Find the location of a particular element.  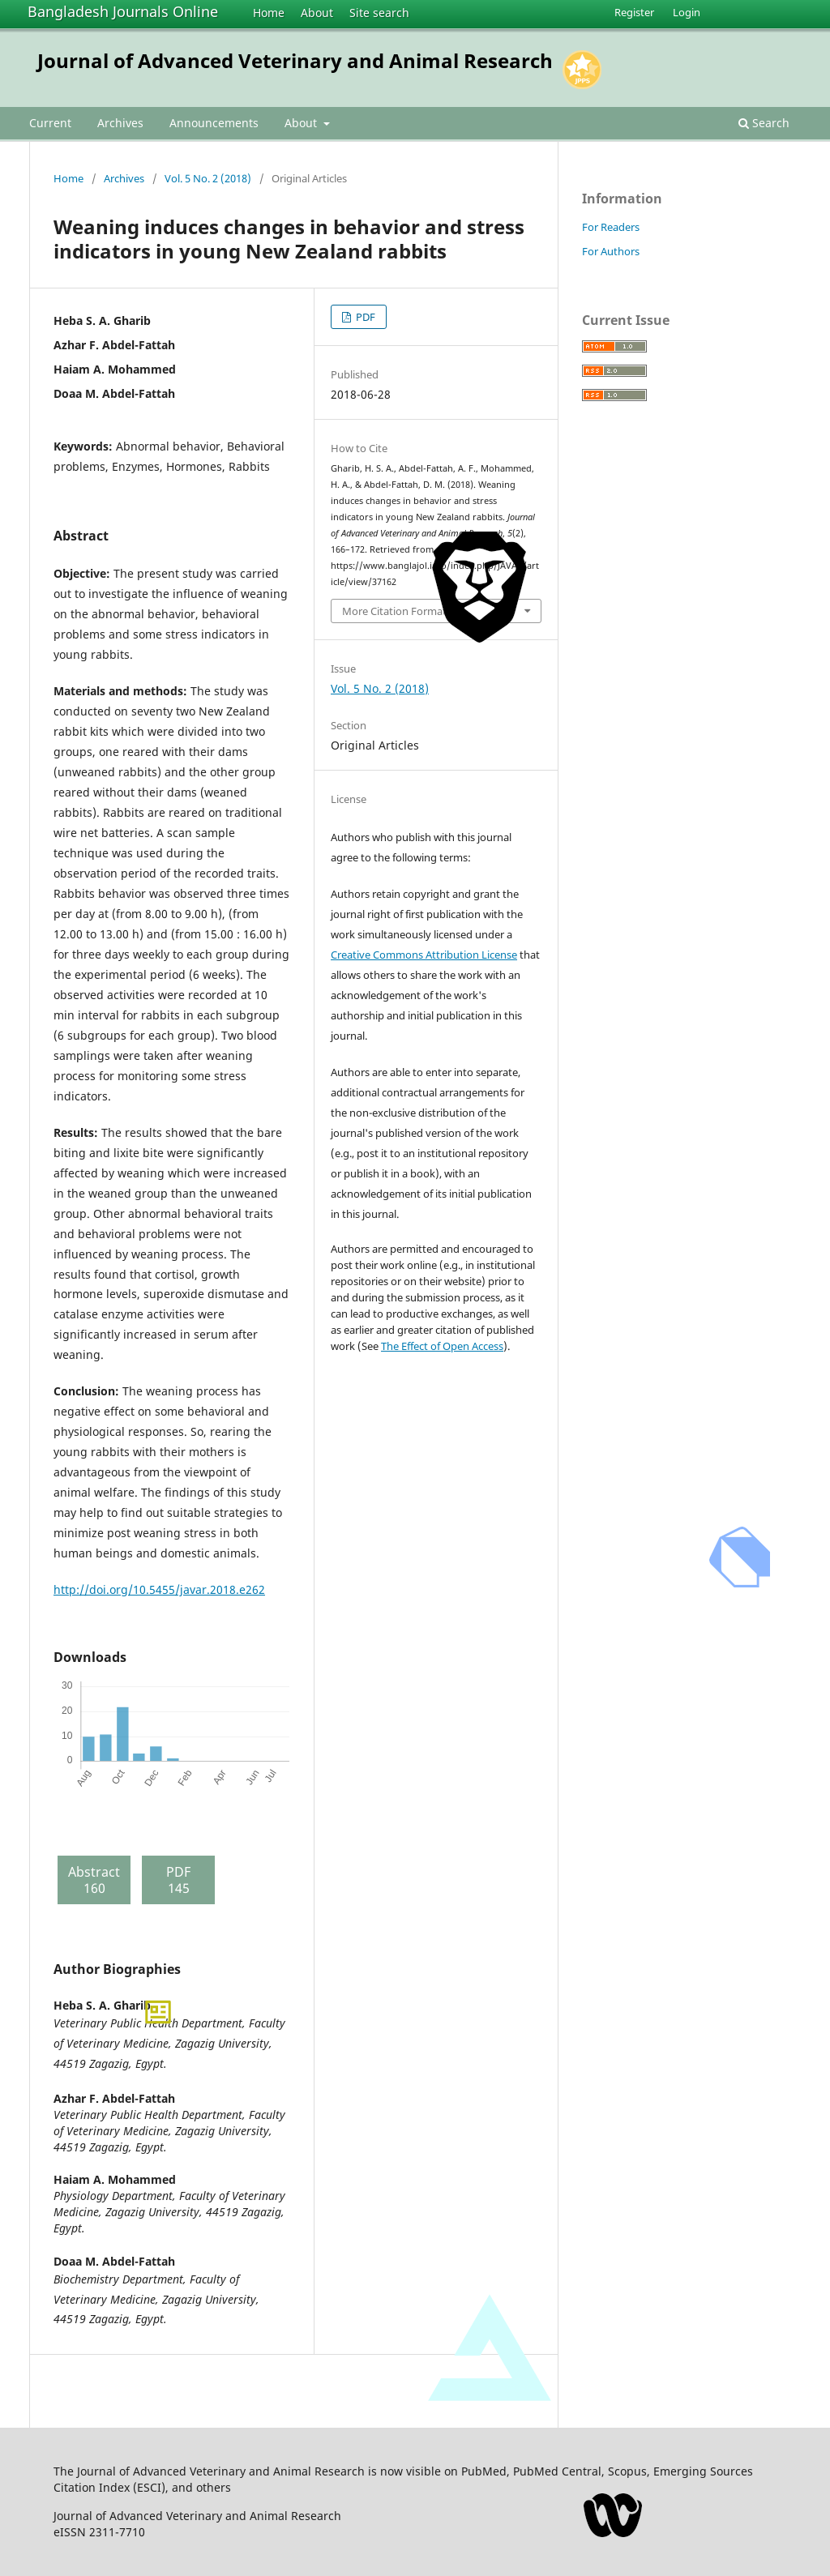

AtlasOS logo is located at coordinates (490, 2347).